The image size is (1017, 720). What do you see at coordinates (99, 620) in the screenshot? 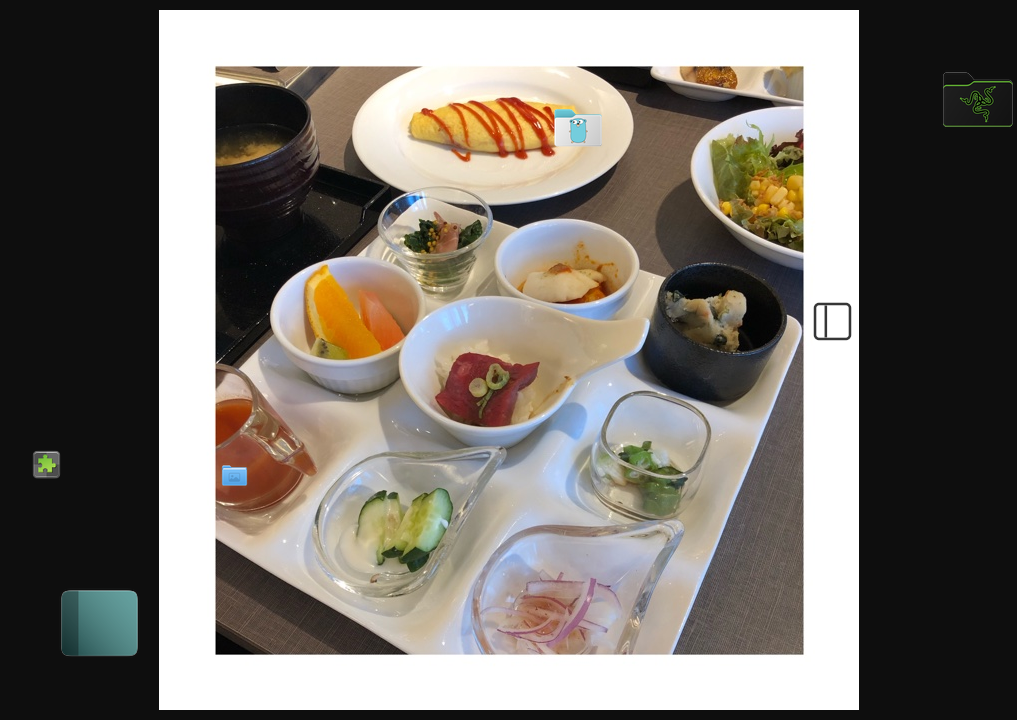
I see `access the desktop folder` at bounding box center [99, 620].